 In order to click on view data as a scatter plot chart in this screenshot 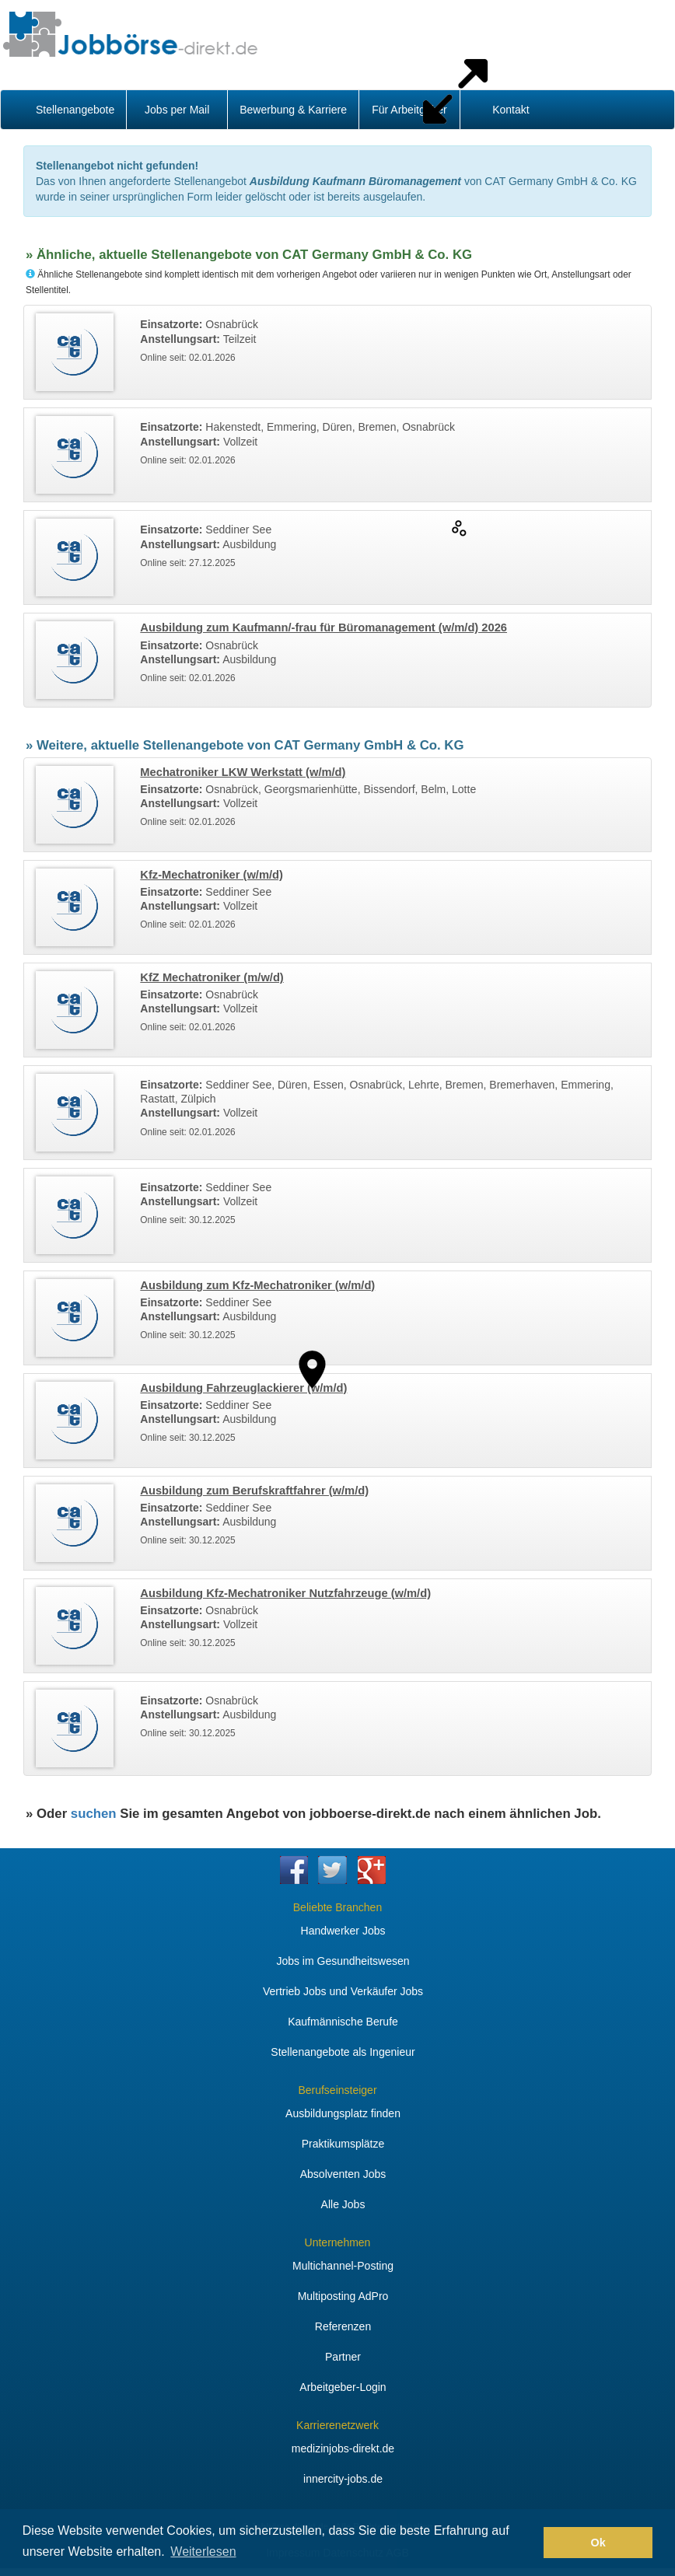, I will do `click(459, 528)`.